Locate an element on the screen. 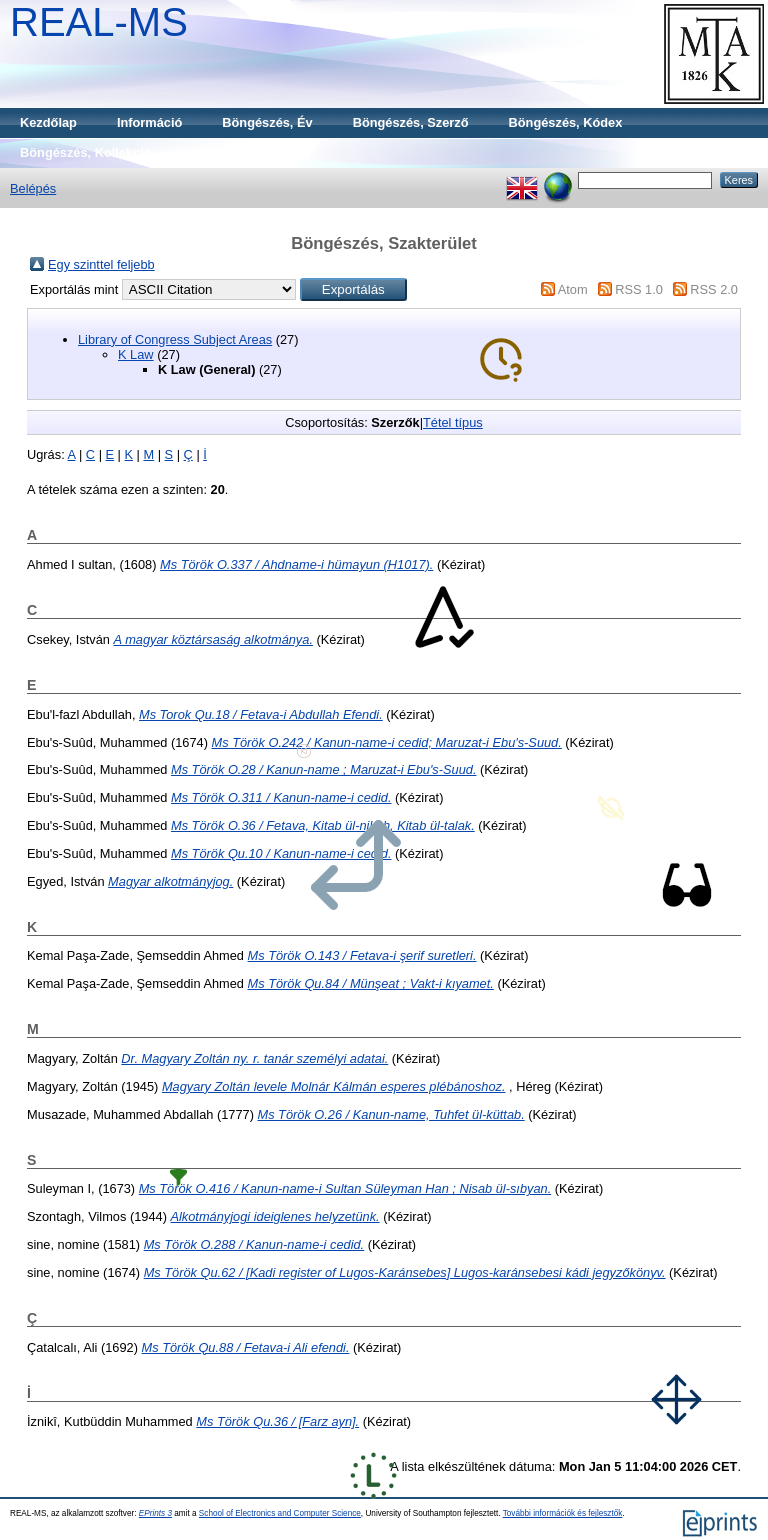  filter or sort content is located at coordinates (178, 1177).